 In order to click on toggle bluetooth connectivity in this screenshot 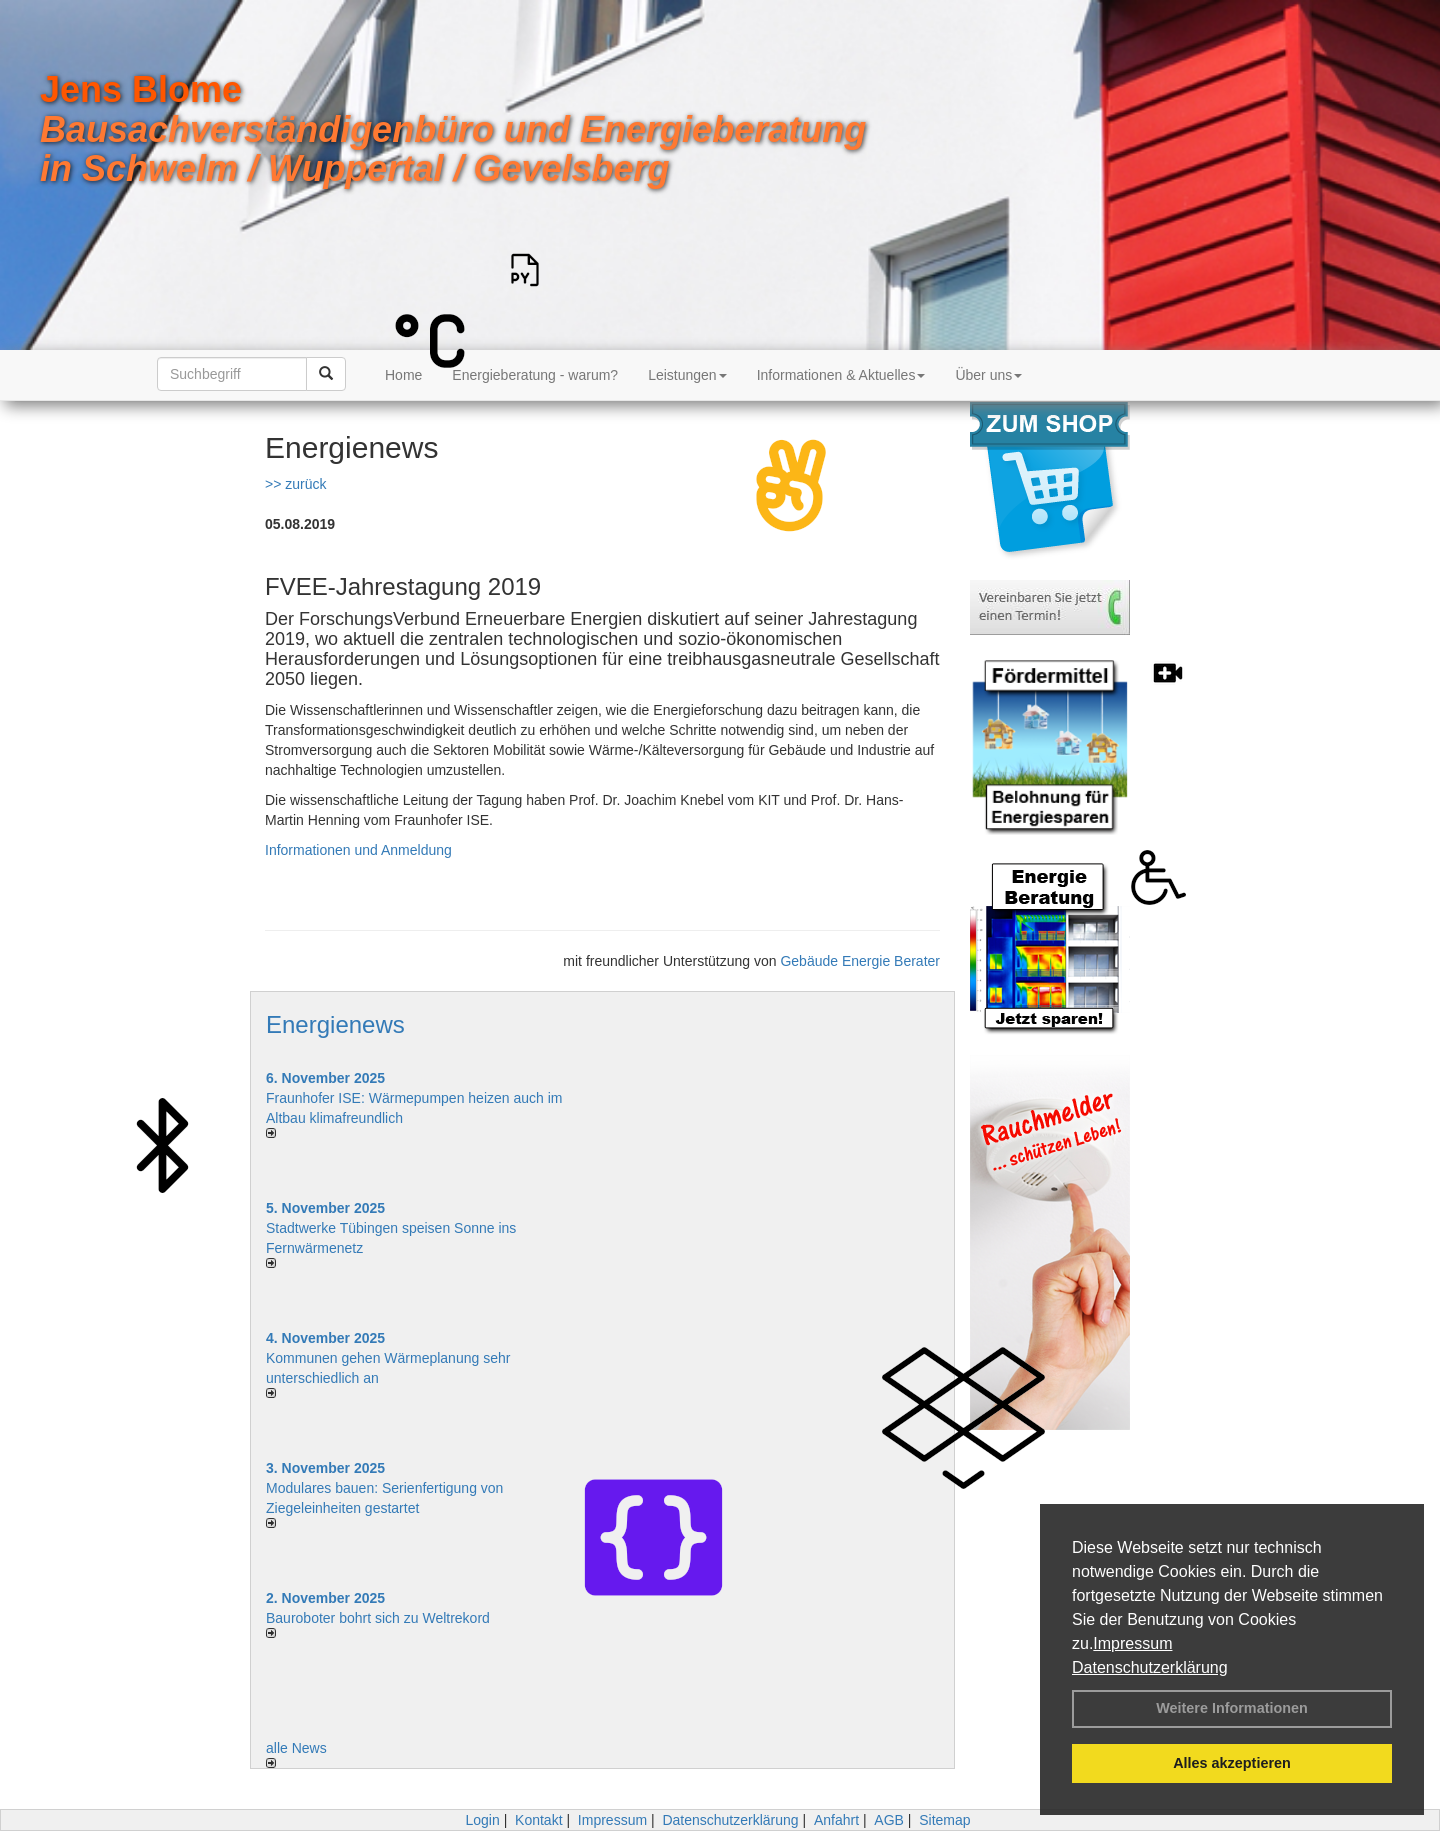, I will do `click(162, 1145)`.